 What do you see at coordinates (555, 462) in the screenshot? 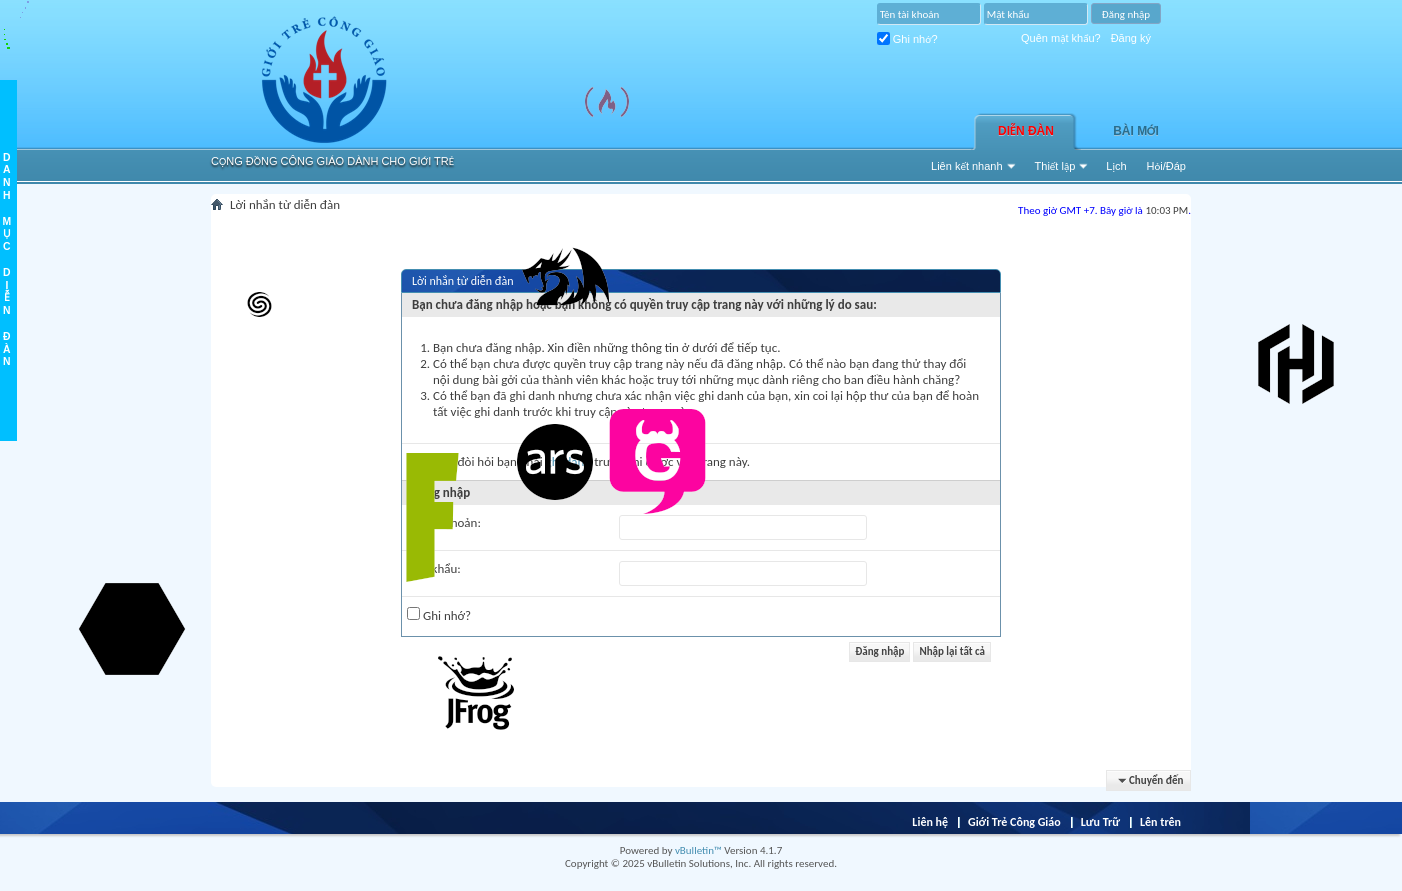
I see `visit ars technica website` at bounding box center [555, 462].